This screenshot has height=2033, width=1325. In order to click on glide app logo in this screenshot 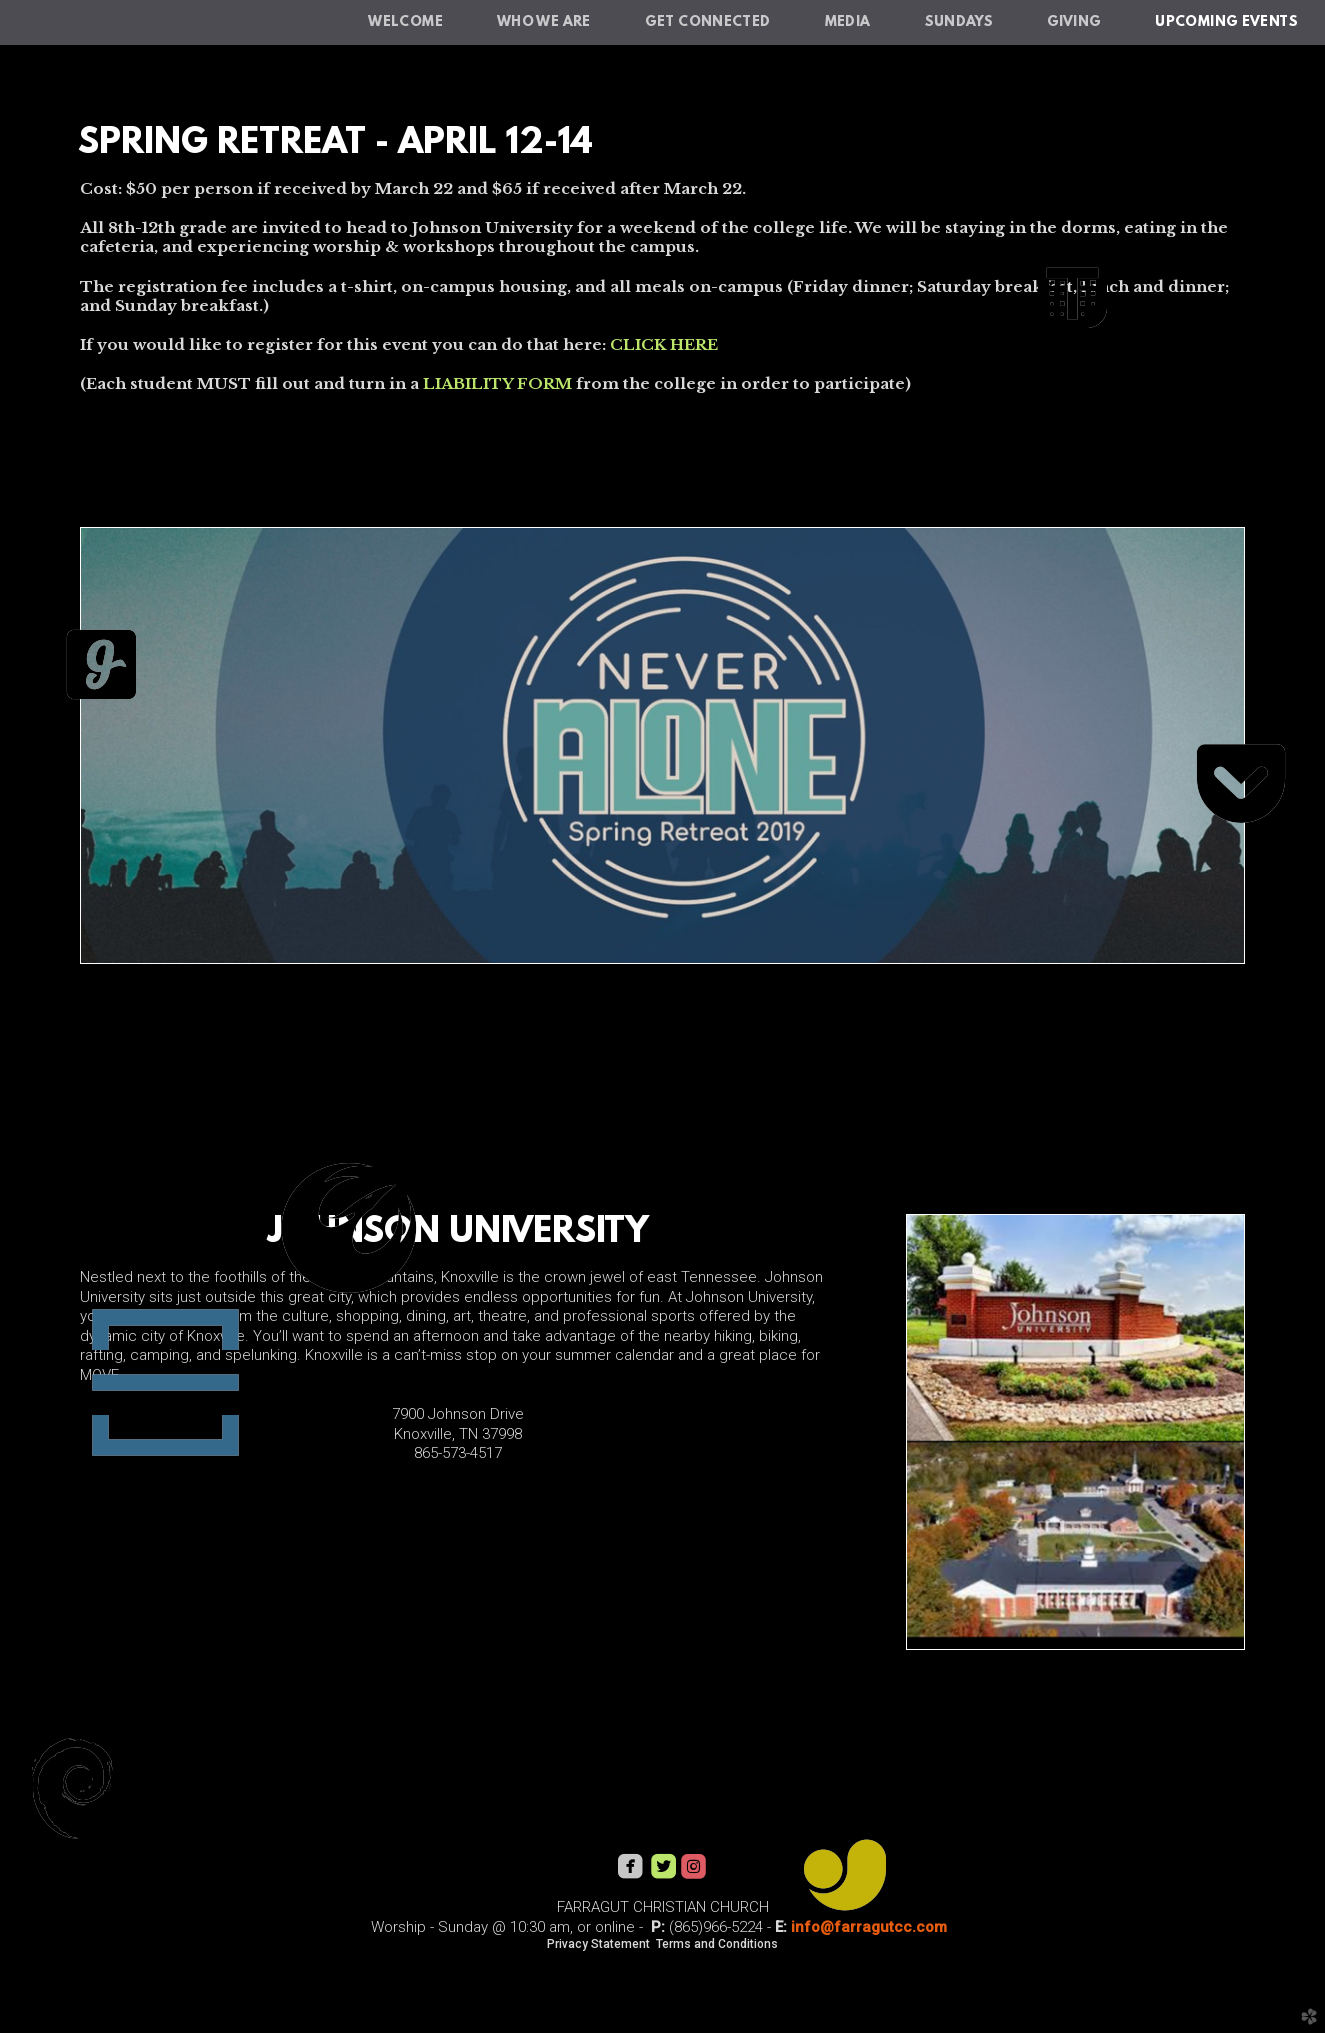, I will do `click(101, 664)`.